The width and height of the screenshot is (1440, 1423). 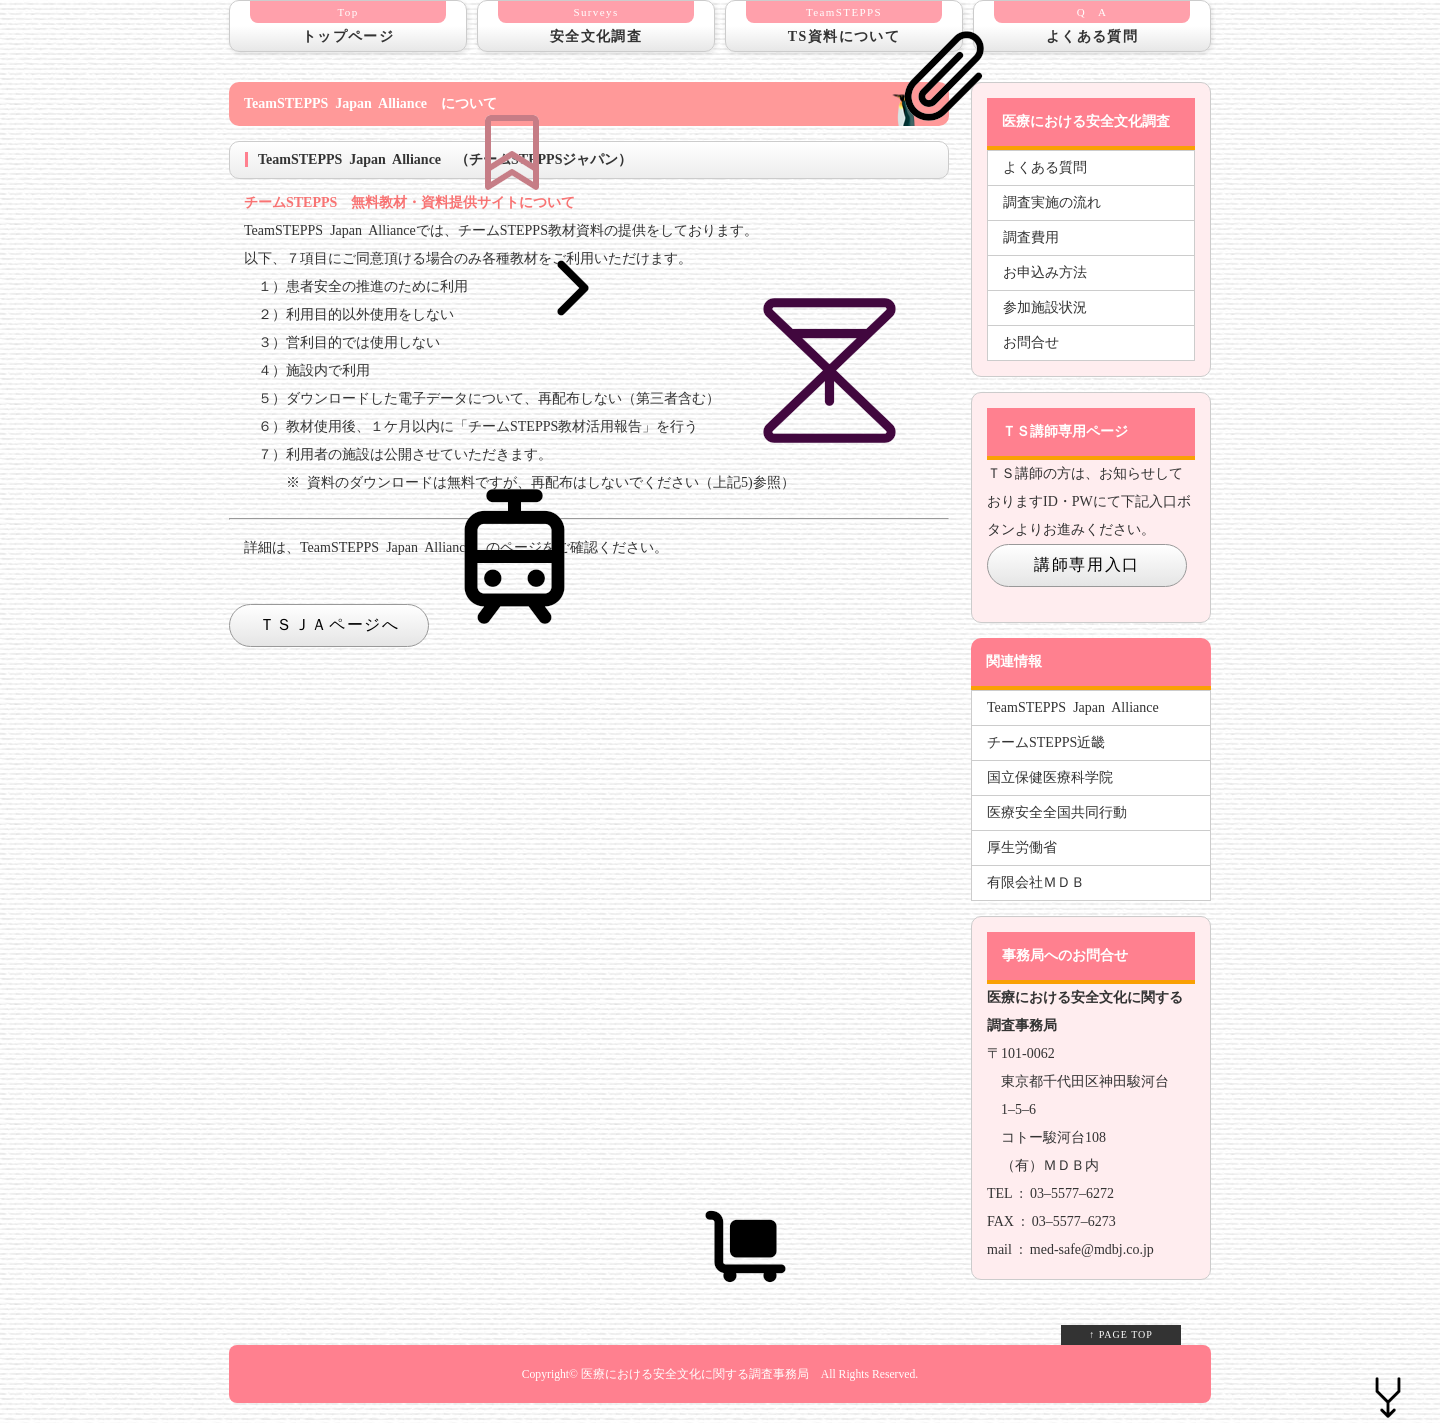 What do you see at coordinates (514, 556) in the screenshot?
I see `view tram or light rail transit options` at bounding box center [514, 556].